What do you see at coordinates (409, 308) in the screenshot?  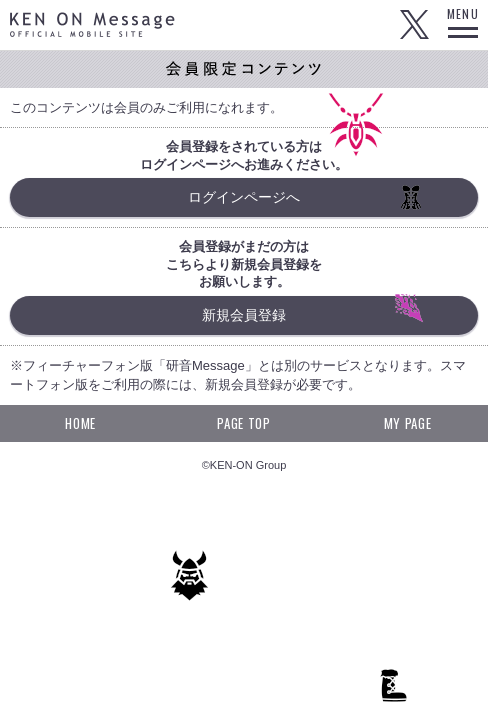 I see `select ice spear ability or spell` at bounding box center [409, 308].